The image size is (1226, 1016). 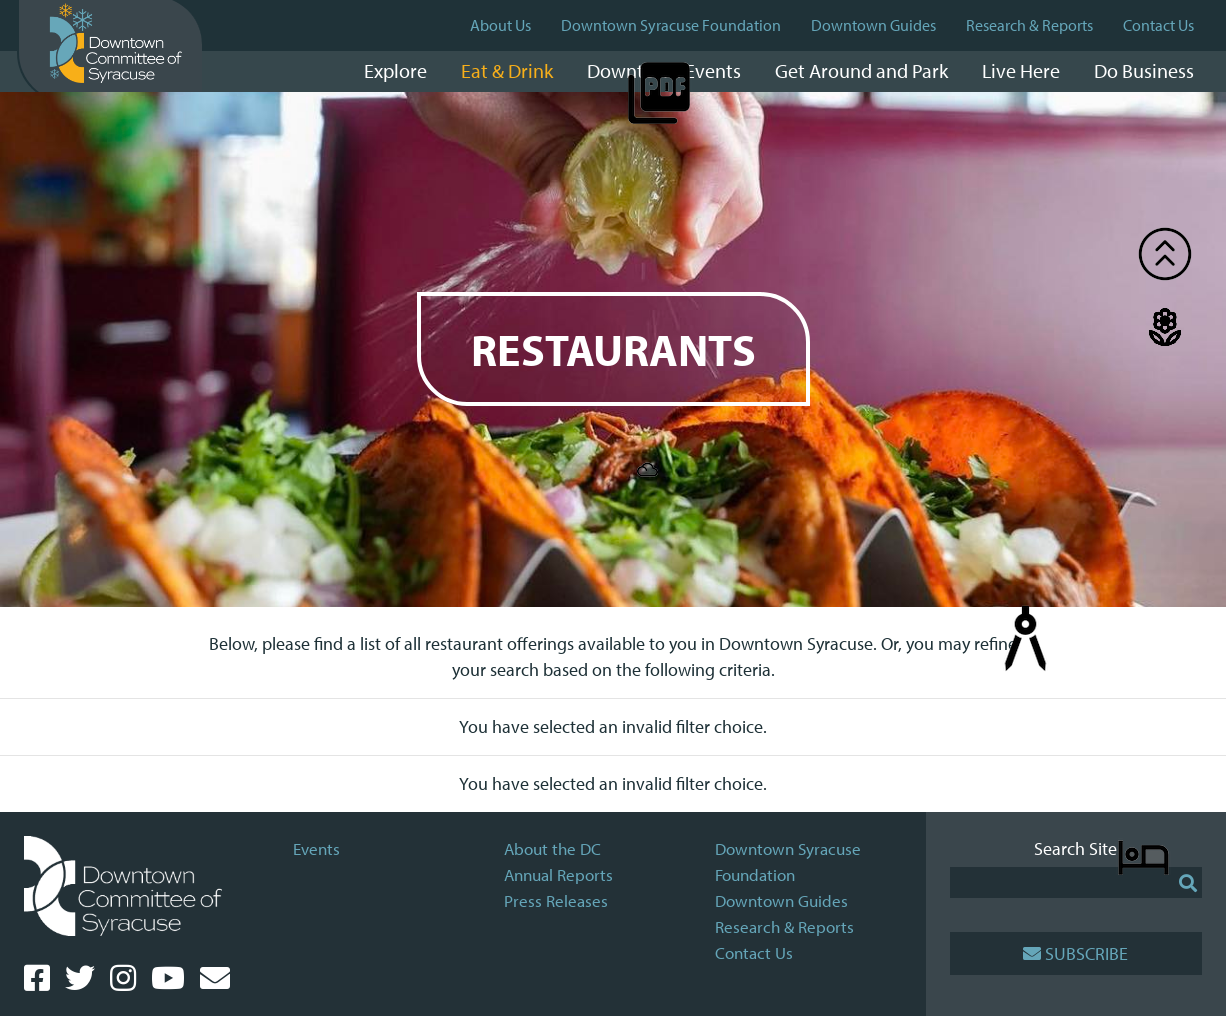 I want to click on find nearby florists or flower shops, so click(x=1165, y=328).